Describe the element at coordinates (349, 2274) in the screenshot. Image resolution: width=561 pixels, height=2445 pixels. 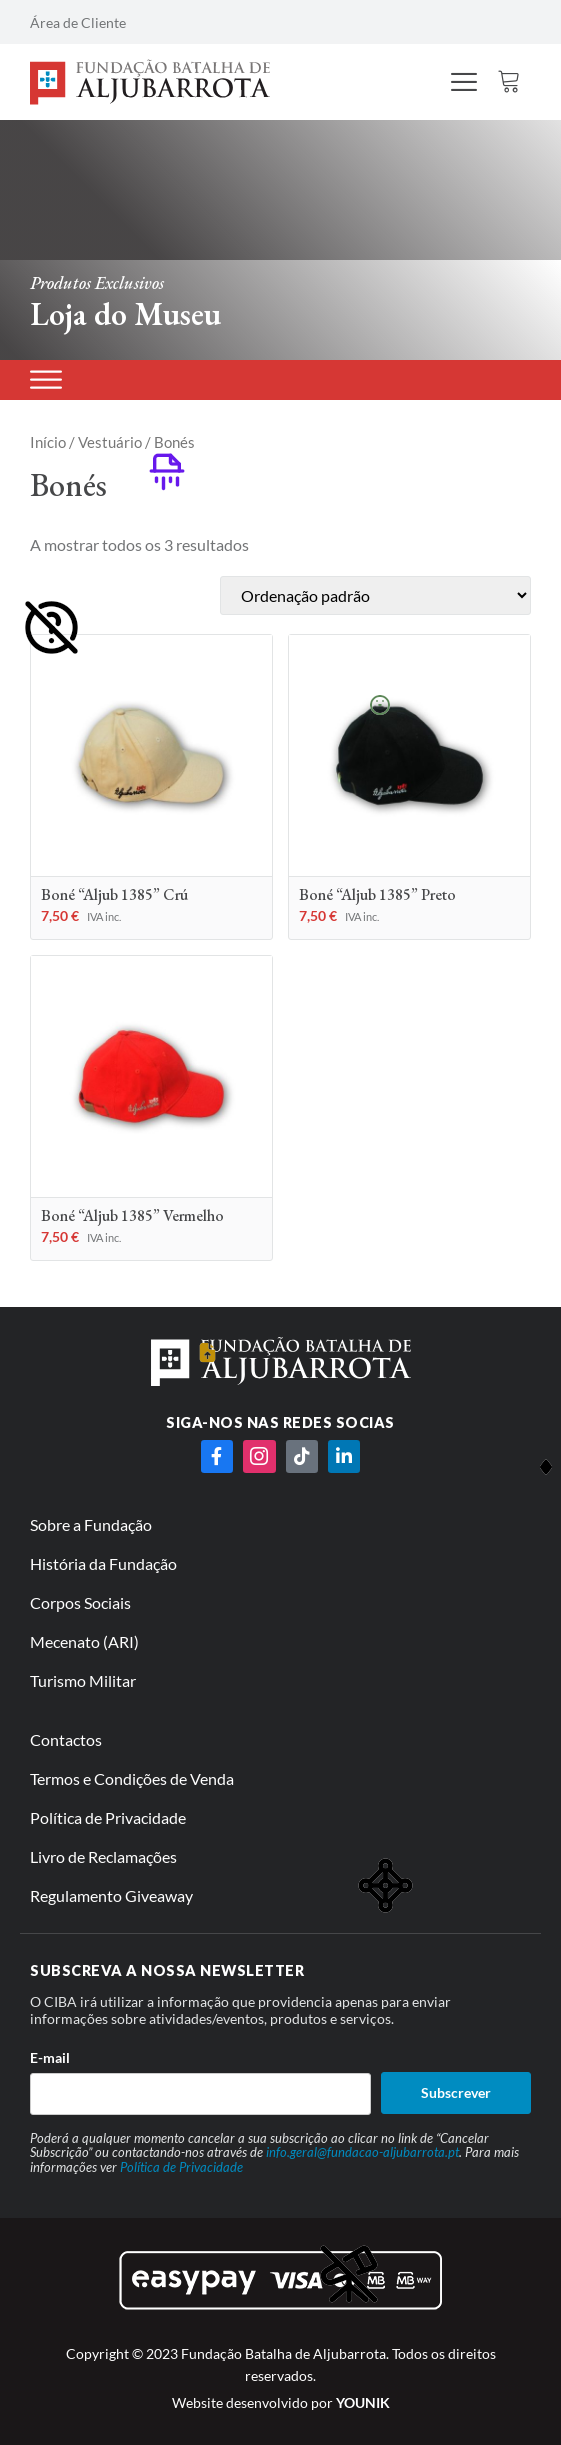
I see `telescope feature disabled or unavailable` at that location.